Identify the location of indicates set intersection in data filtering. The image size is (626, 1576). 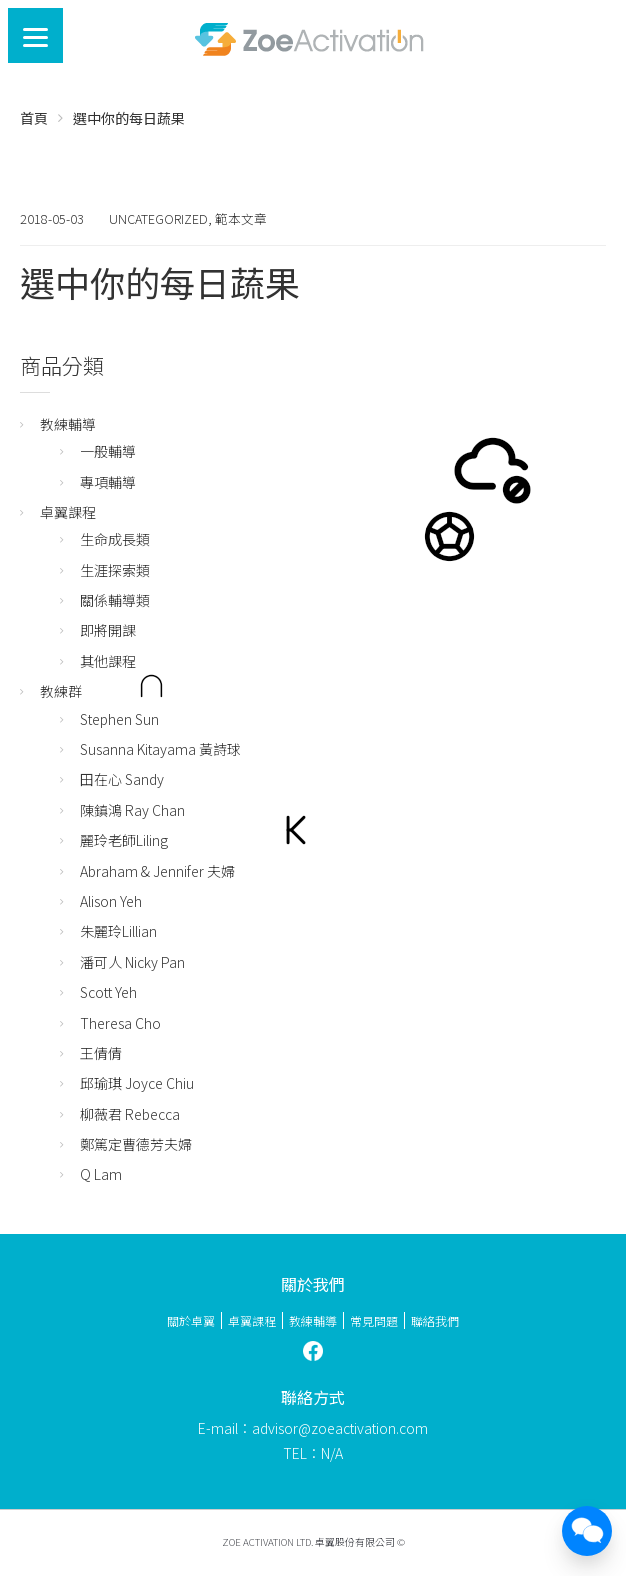
(151, 686).